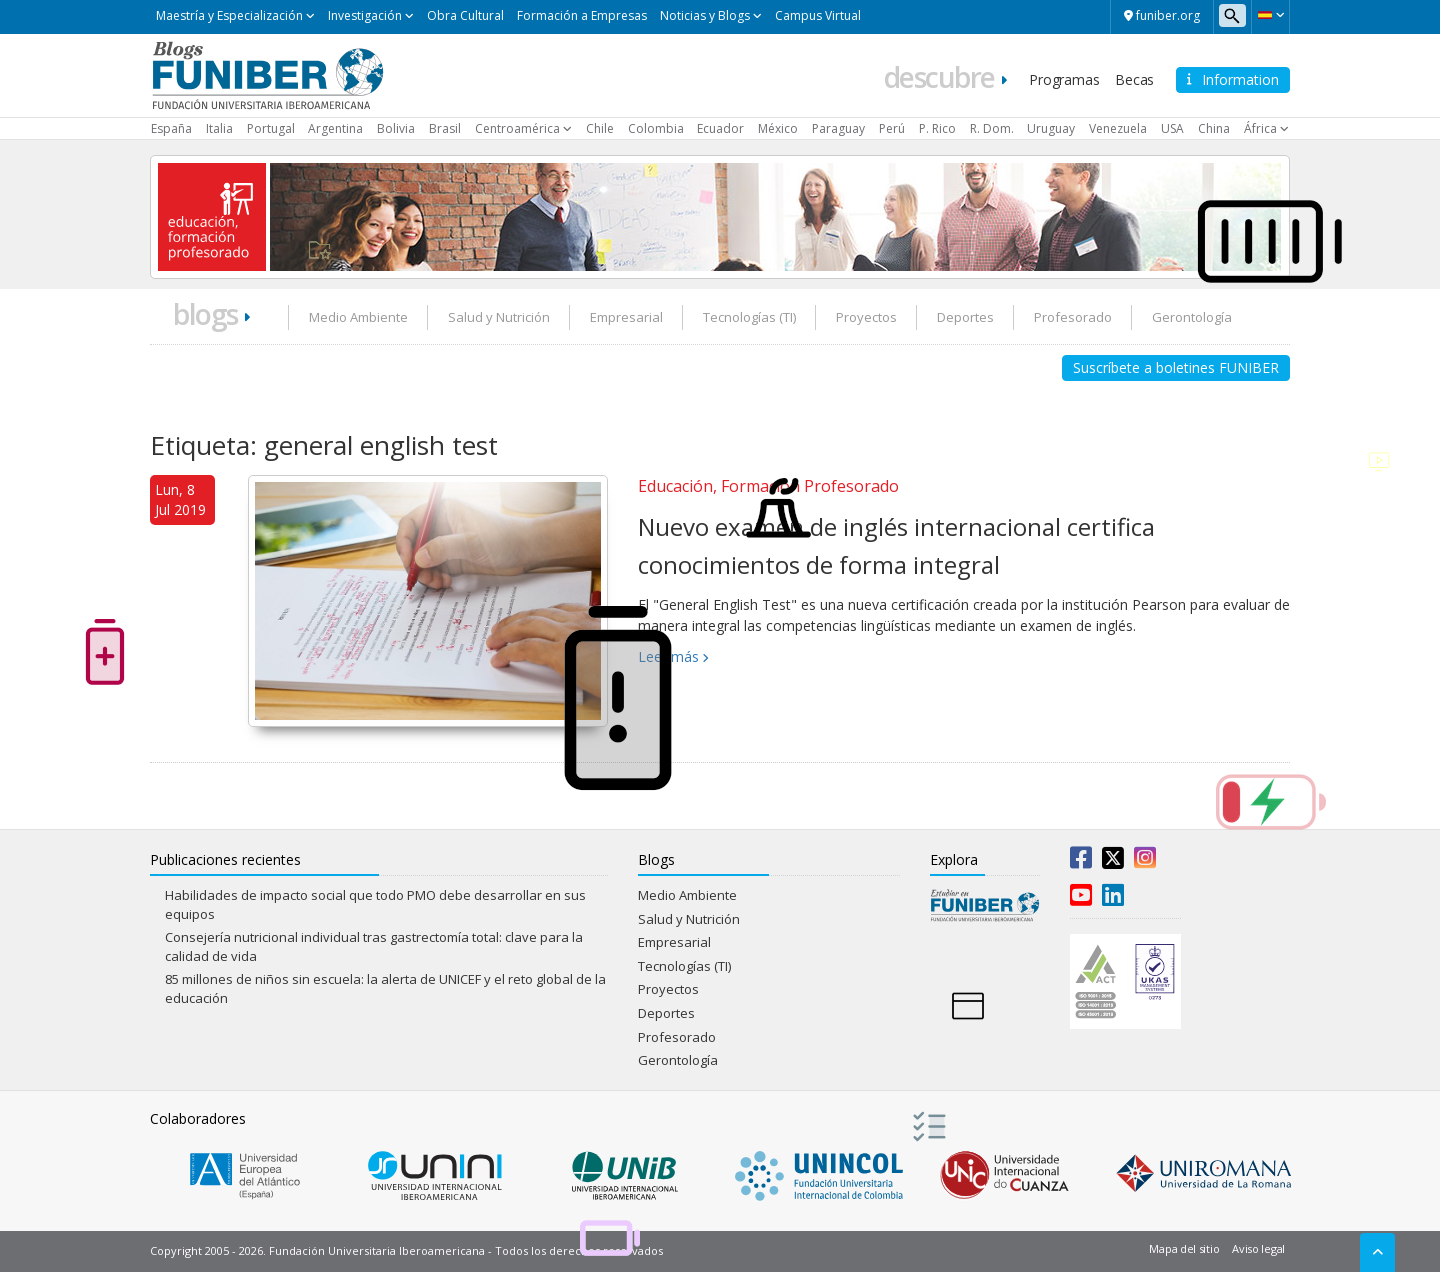 This screenshot has height=1272, width=1440. I want to click on open web browser, so click(968, 1006).